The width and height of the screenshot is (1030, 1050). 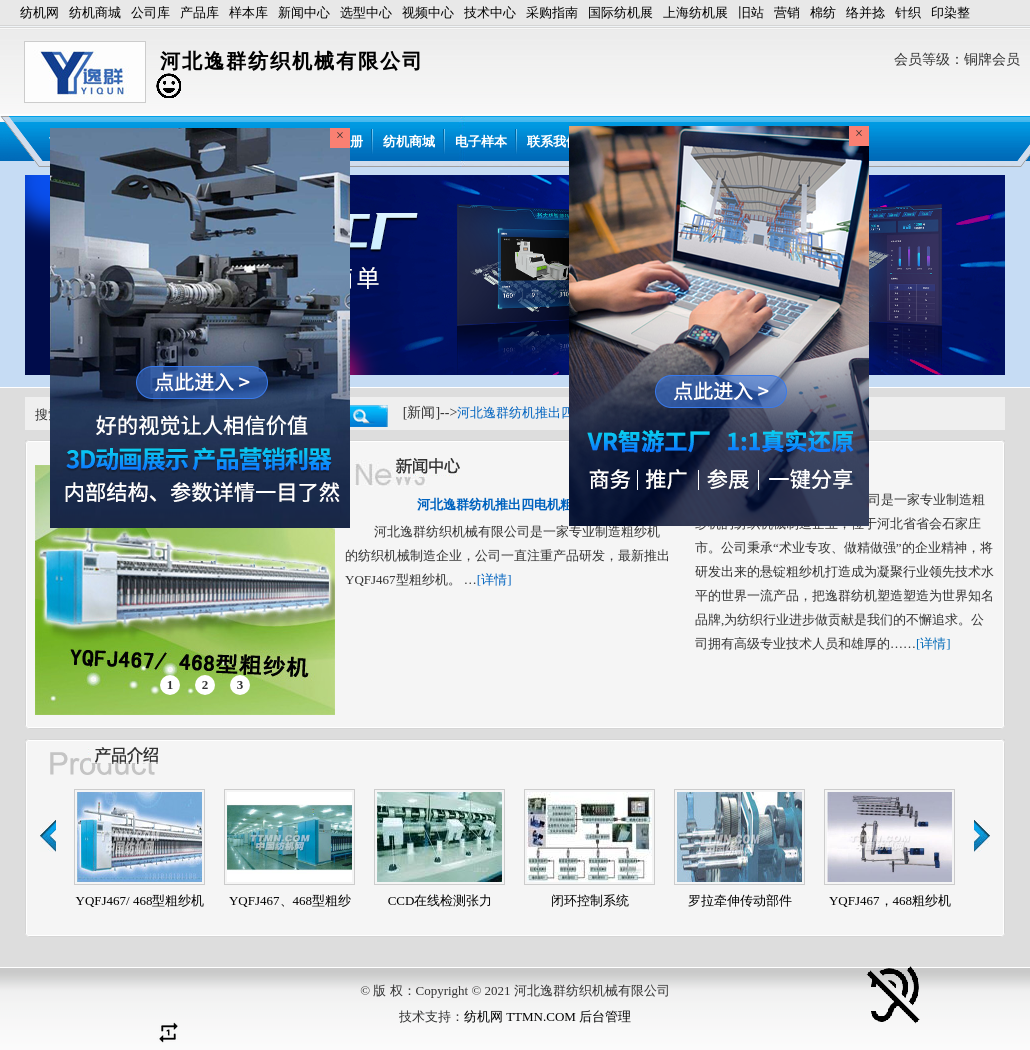 What do you see at coordinates (895, 995) in the screenshot?
I see `indicates hearing accessibility features are disabled` at bounding box center [895, 995].